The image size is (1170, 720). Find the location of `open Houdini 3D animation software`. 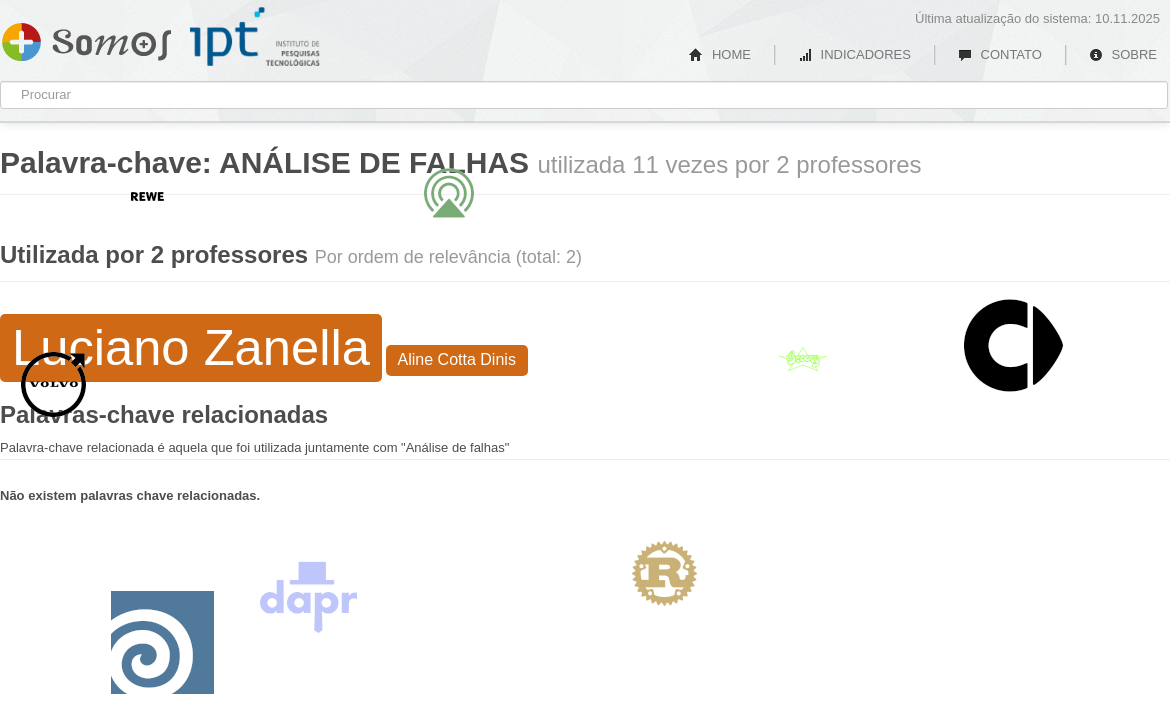

open Houdini 3D animation software is located at coordinates (162, 642).